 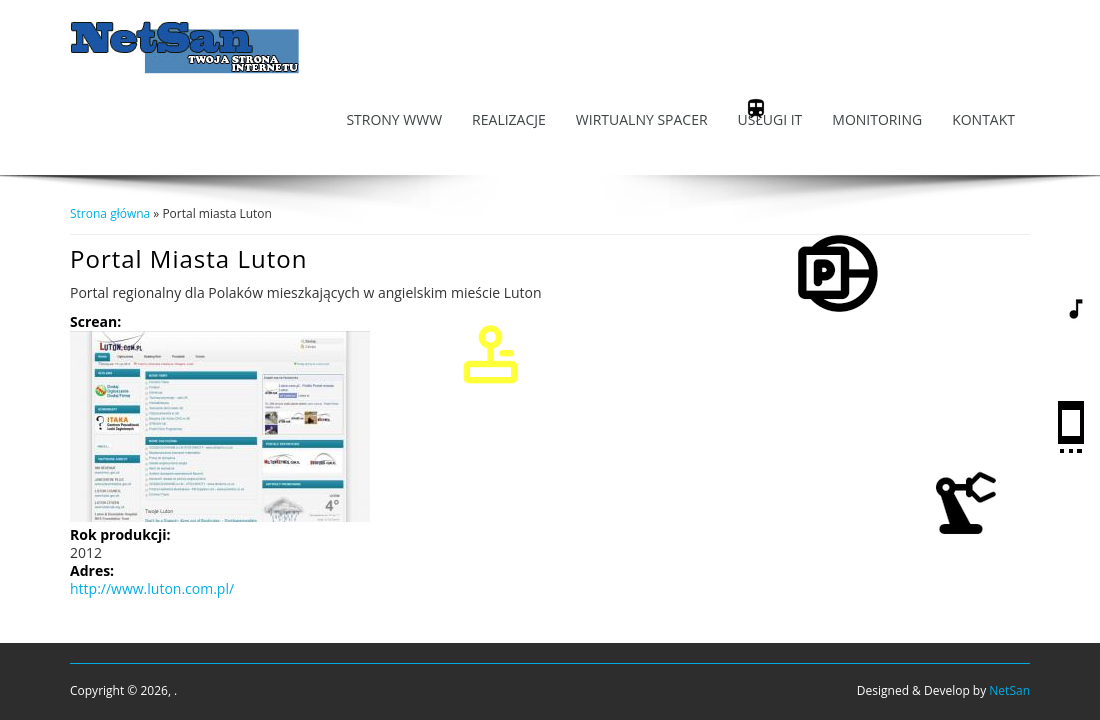 I want to click on access manufacturing or automation settings, so click(x=966, y=504).